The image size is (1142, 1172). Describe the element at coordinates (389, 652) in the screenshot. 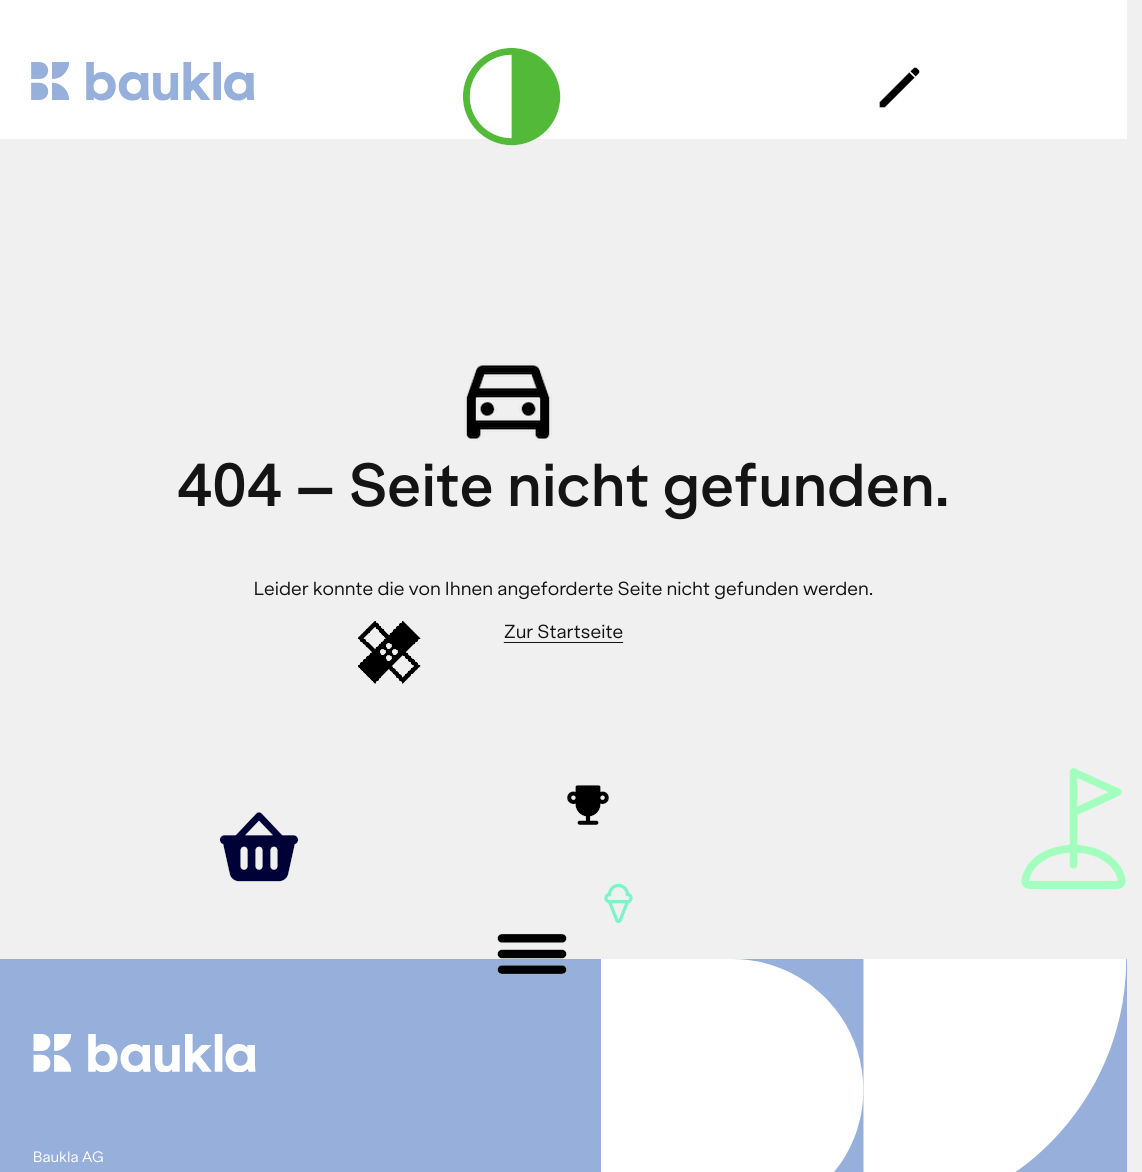

I see `apply healing or repair tool` at that location.